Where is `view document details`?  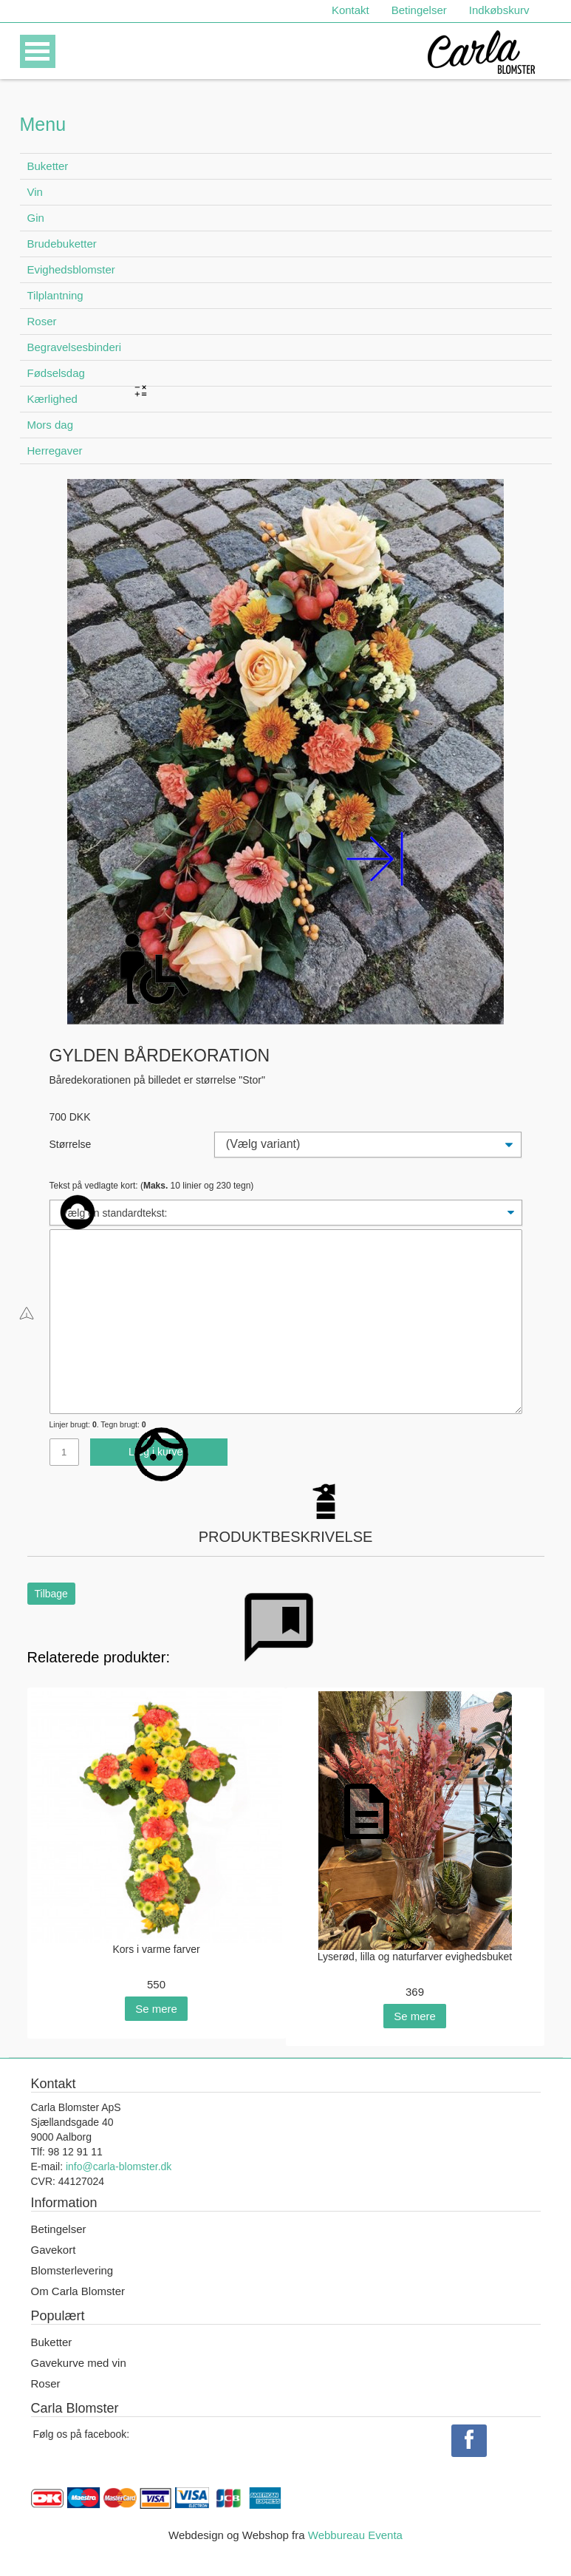 view document details is located at coordinates (366, 1811).